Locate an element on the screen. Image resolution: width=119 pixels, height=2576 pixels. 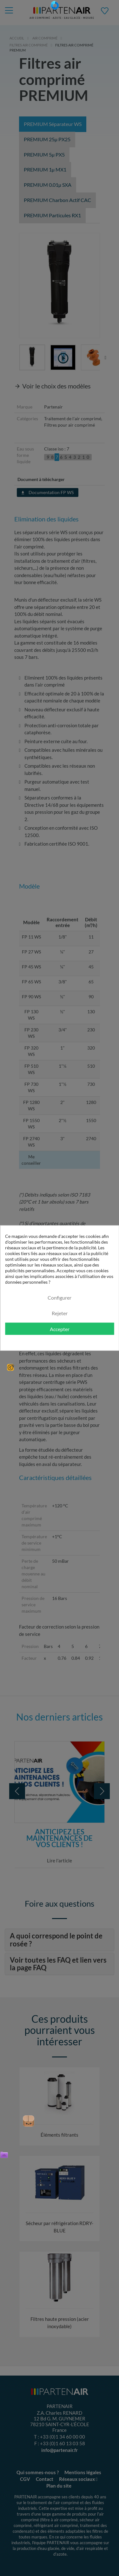
launch half-life 2: deathmatch is located at coordinates (10, 1367).